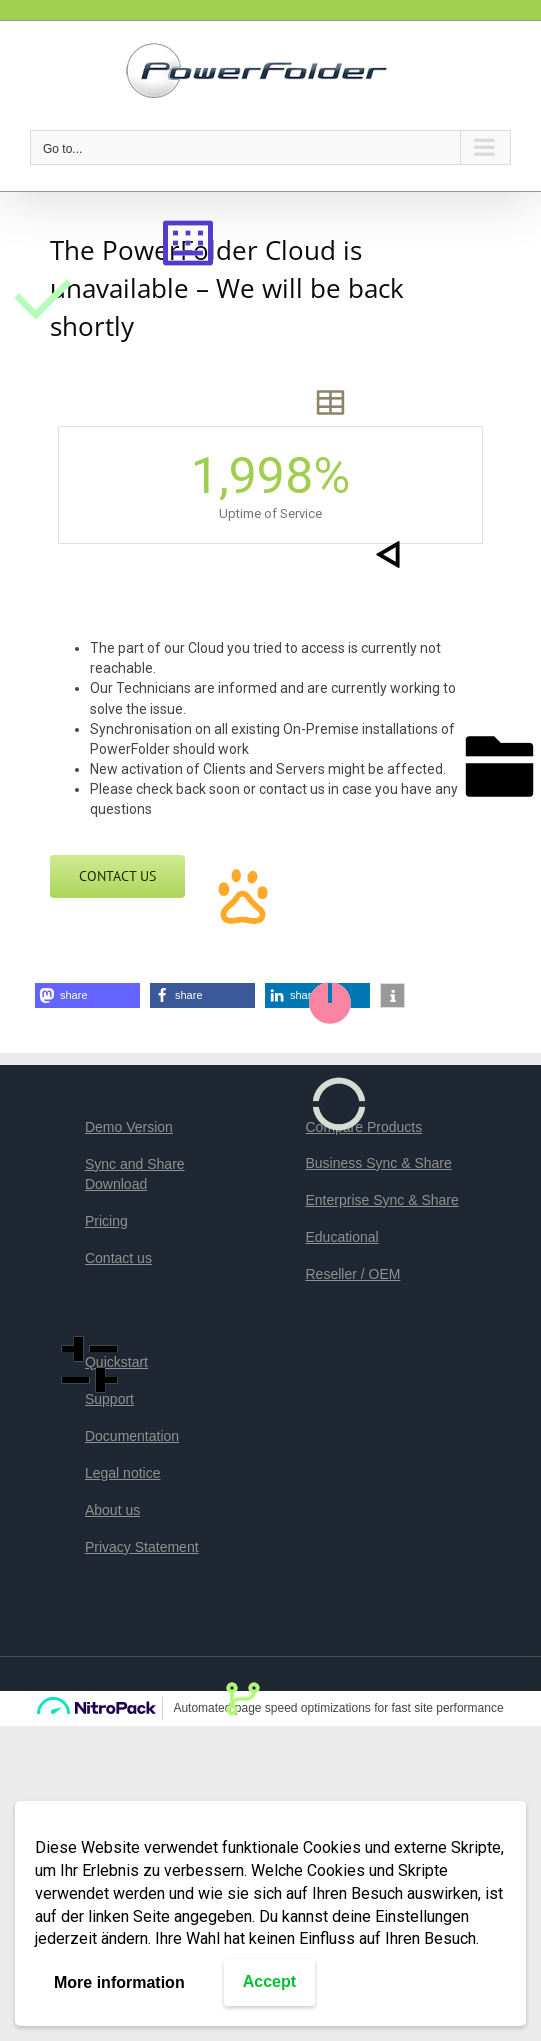 The image size is (541, 2041). Describe the element at coordinates (243, 1699) in the screenshot. I see `view repository branches` at that location.